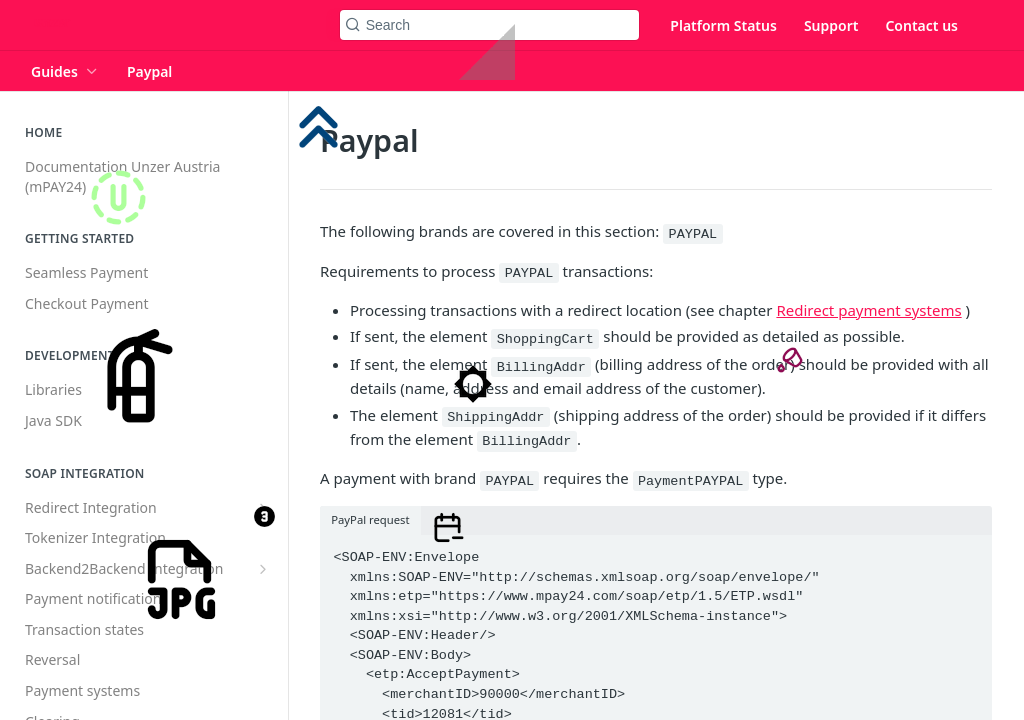  What do you see at coordinates (487, 52) in the screenshot?
I see `indicates no cellular signal` at bounding box center [487, 52].